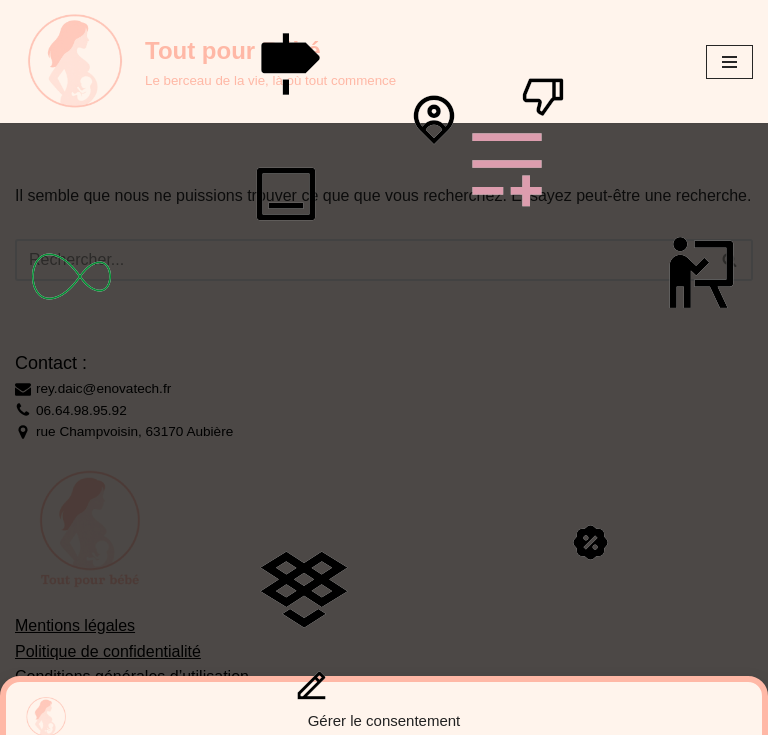 This screenshot has width=768, height=735. Describe the element at coordinates (543, 95) in the screenshot. I see `dislike or downvote content` at that location.